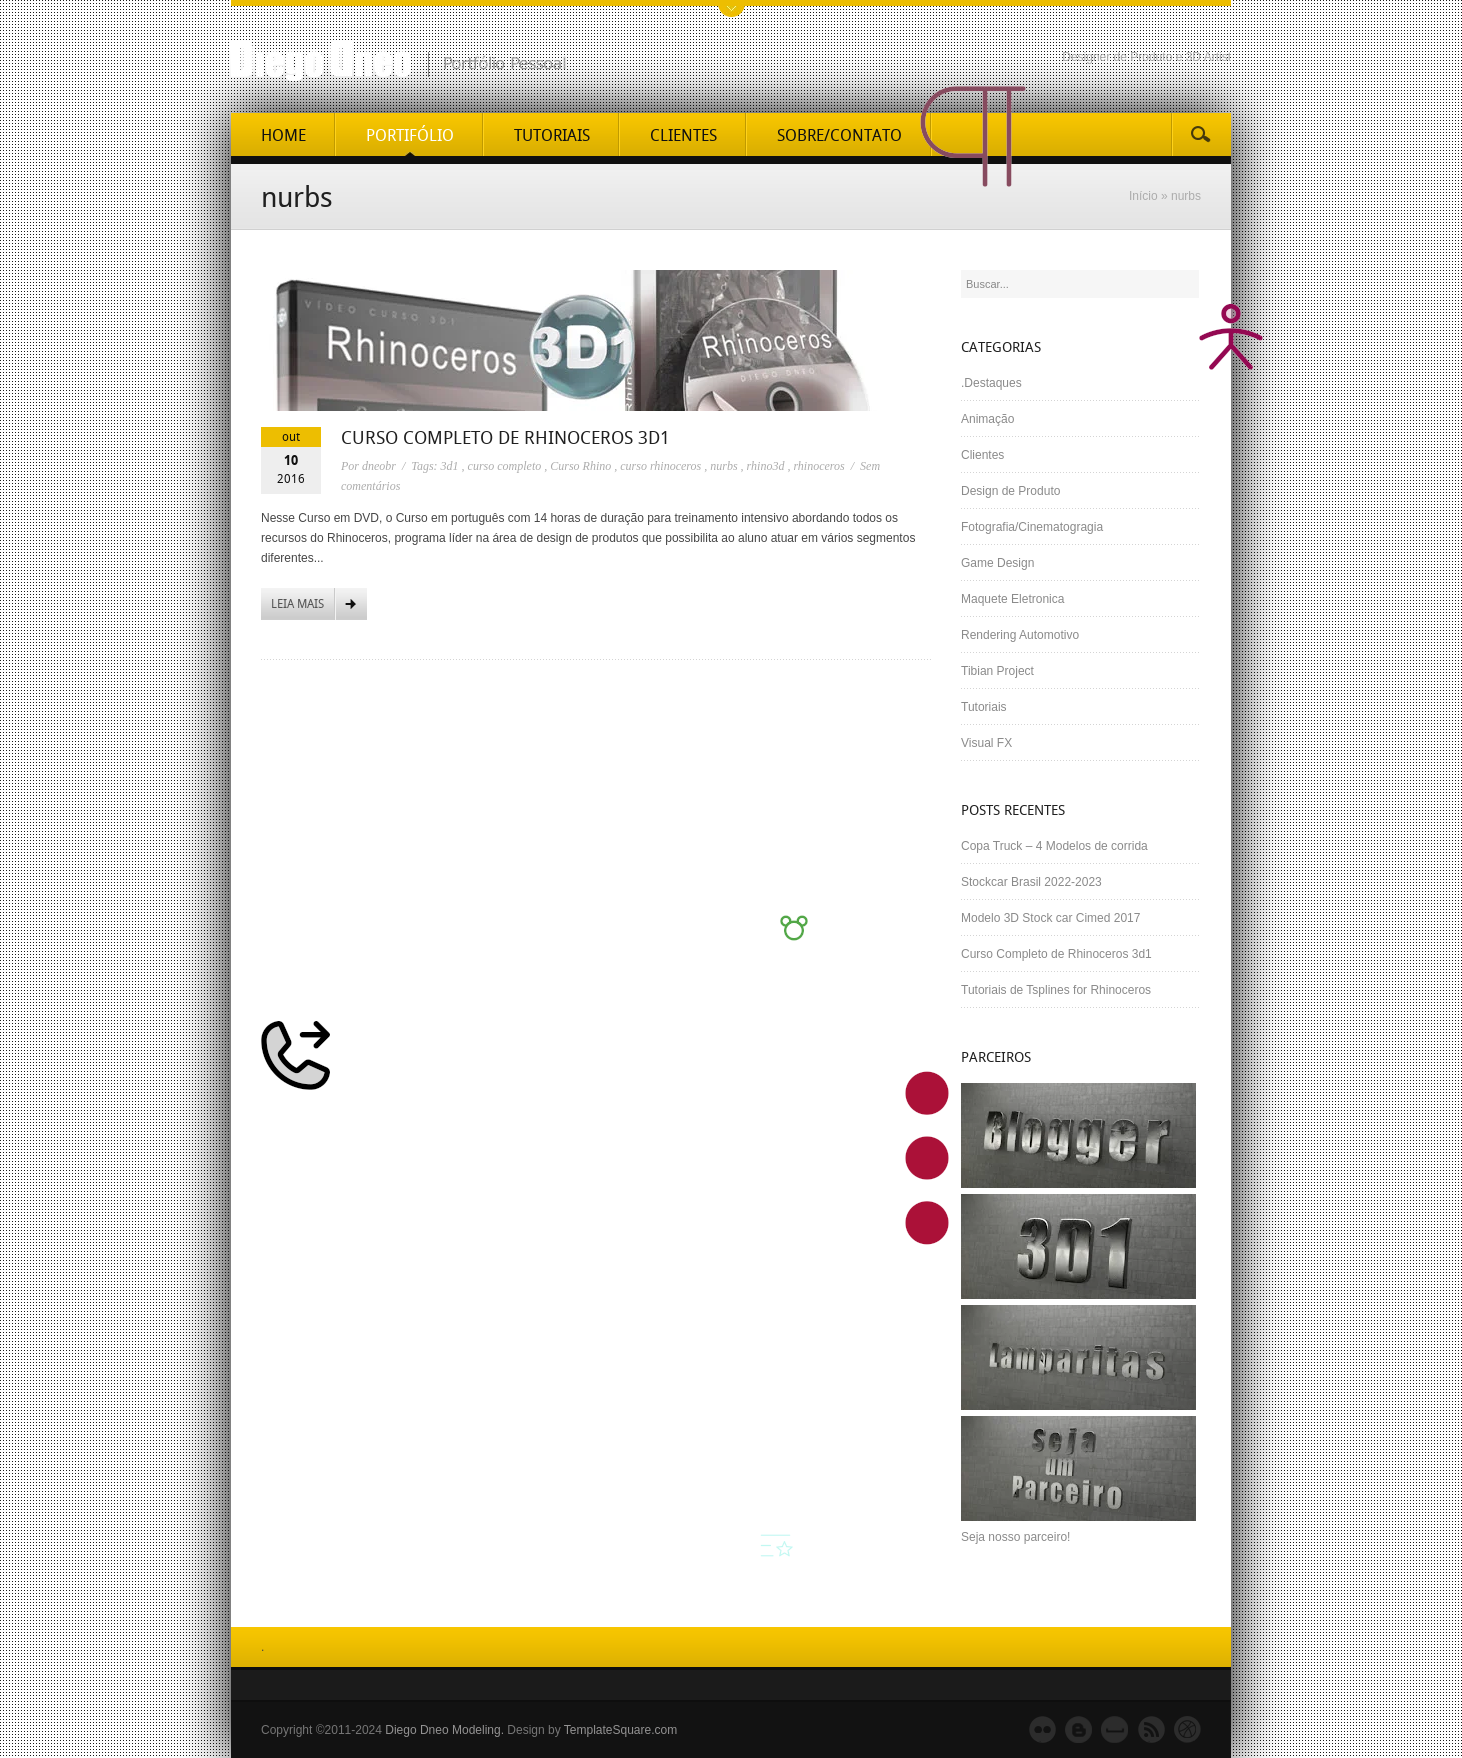 The image size is (1462, 1758). Describe the element at coordinates (775, 1545) in the screenshot. I see `view your favorites list` at that location.